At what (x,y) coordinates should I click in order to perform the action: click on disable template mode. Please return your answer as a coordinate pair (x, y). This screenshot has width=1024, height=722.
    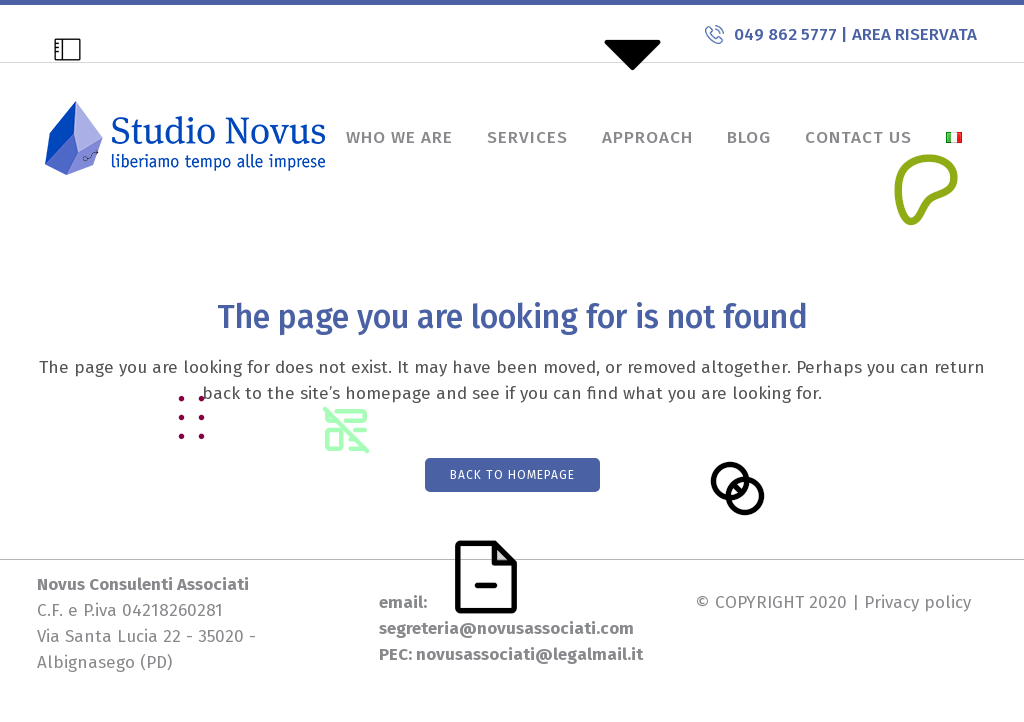
    Looking at the image, I should click on (346, 430).